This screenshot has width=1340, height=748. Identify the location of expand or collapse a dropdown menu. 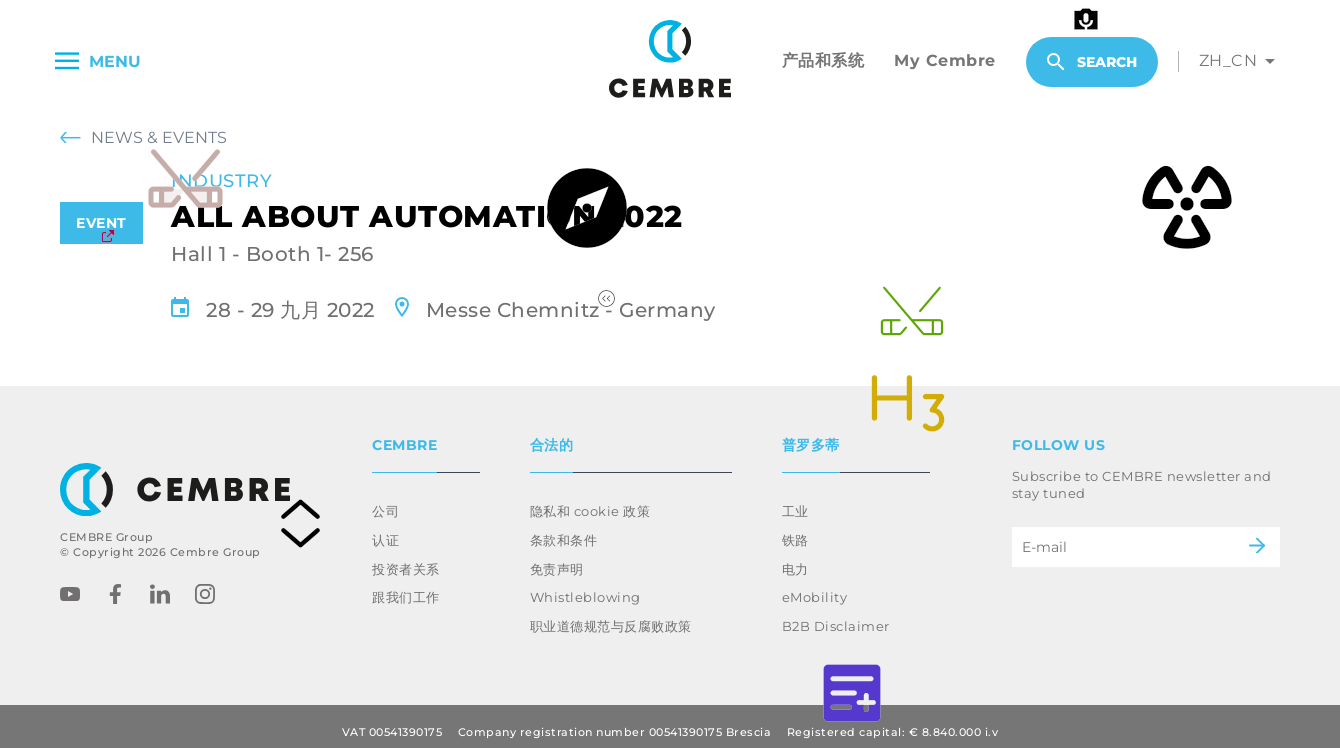
(300, 523).